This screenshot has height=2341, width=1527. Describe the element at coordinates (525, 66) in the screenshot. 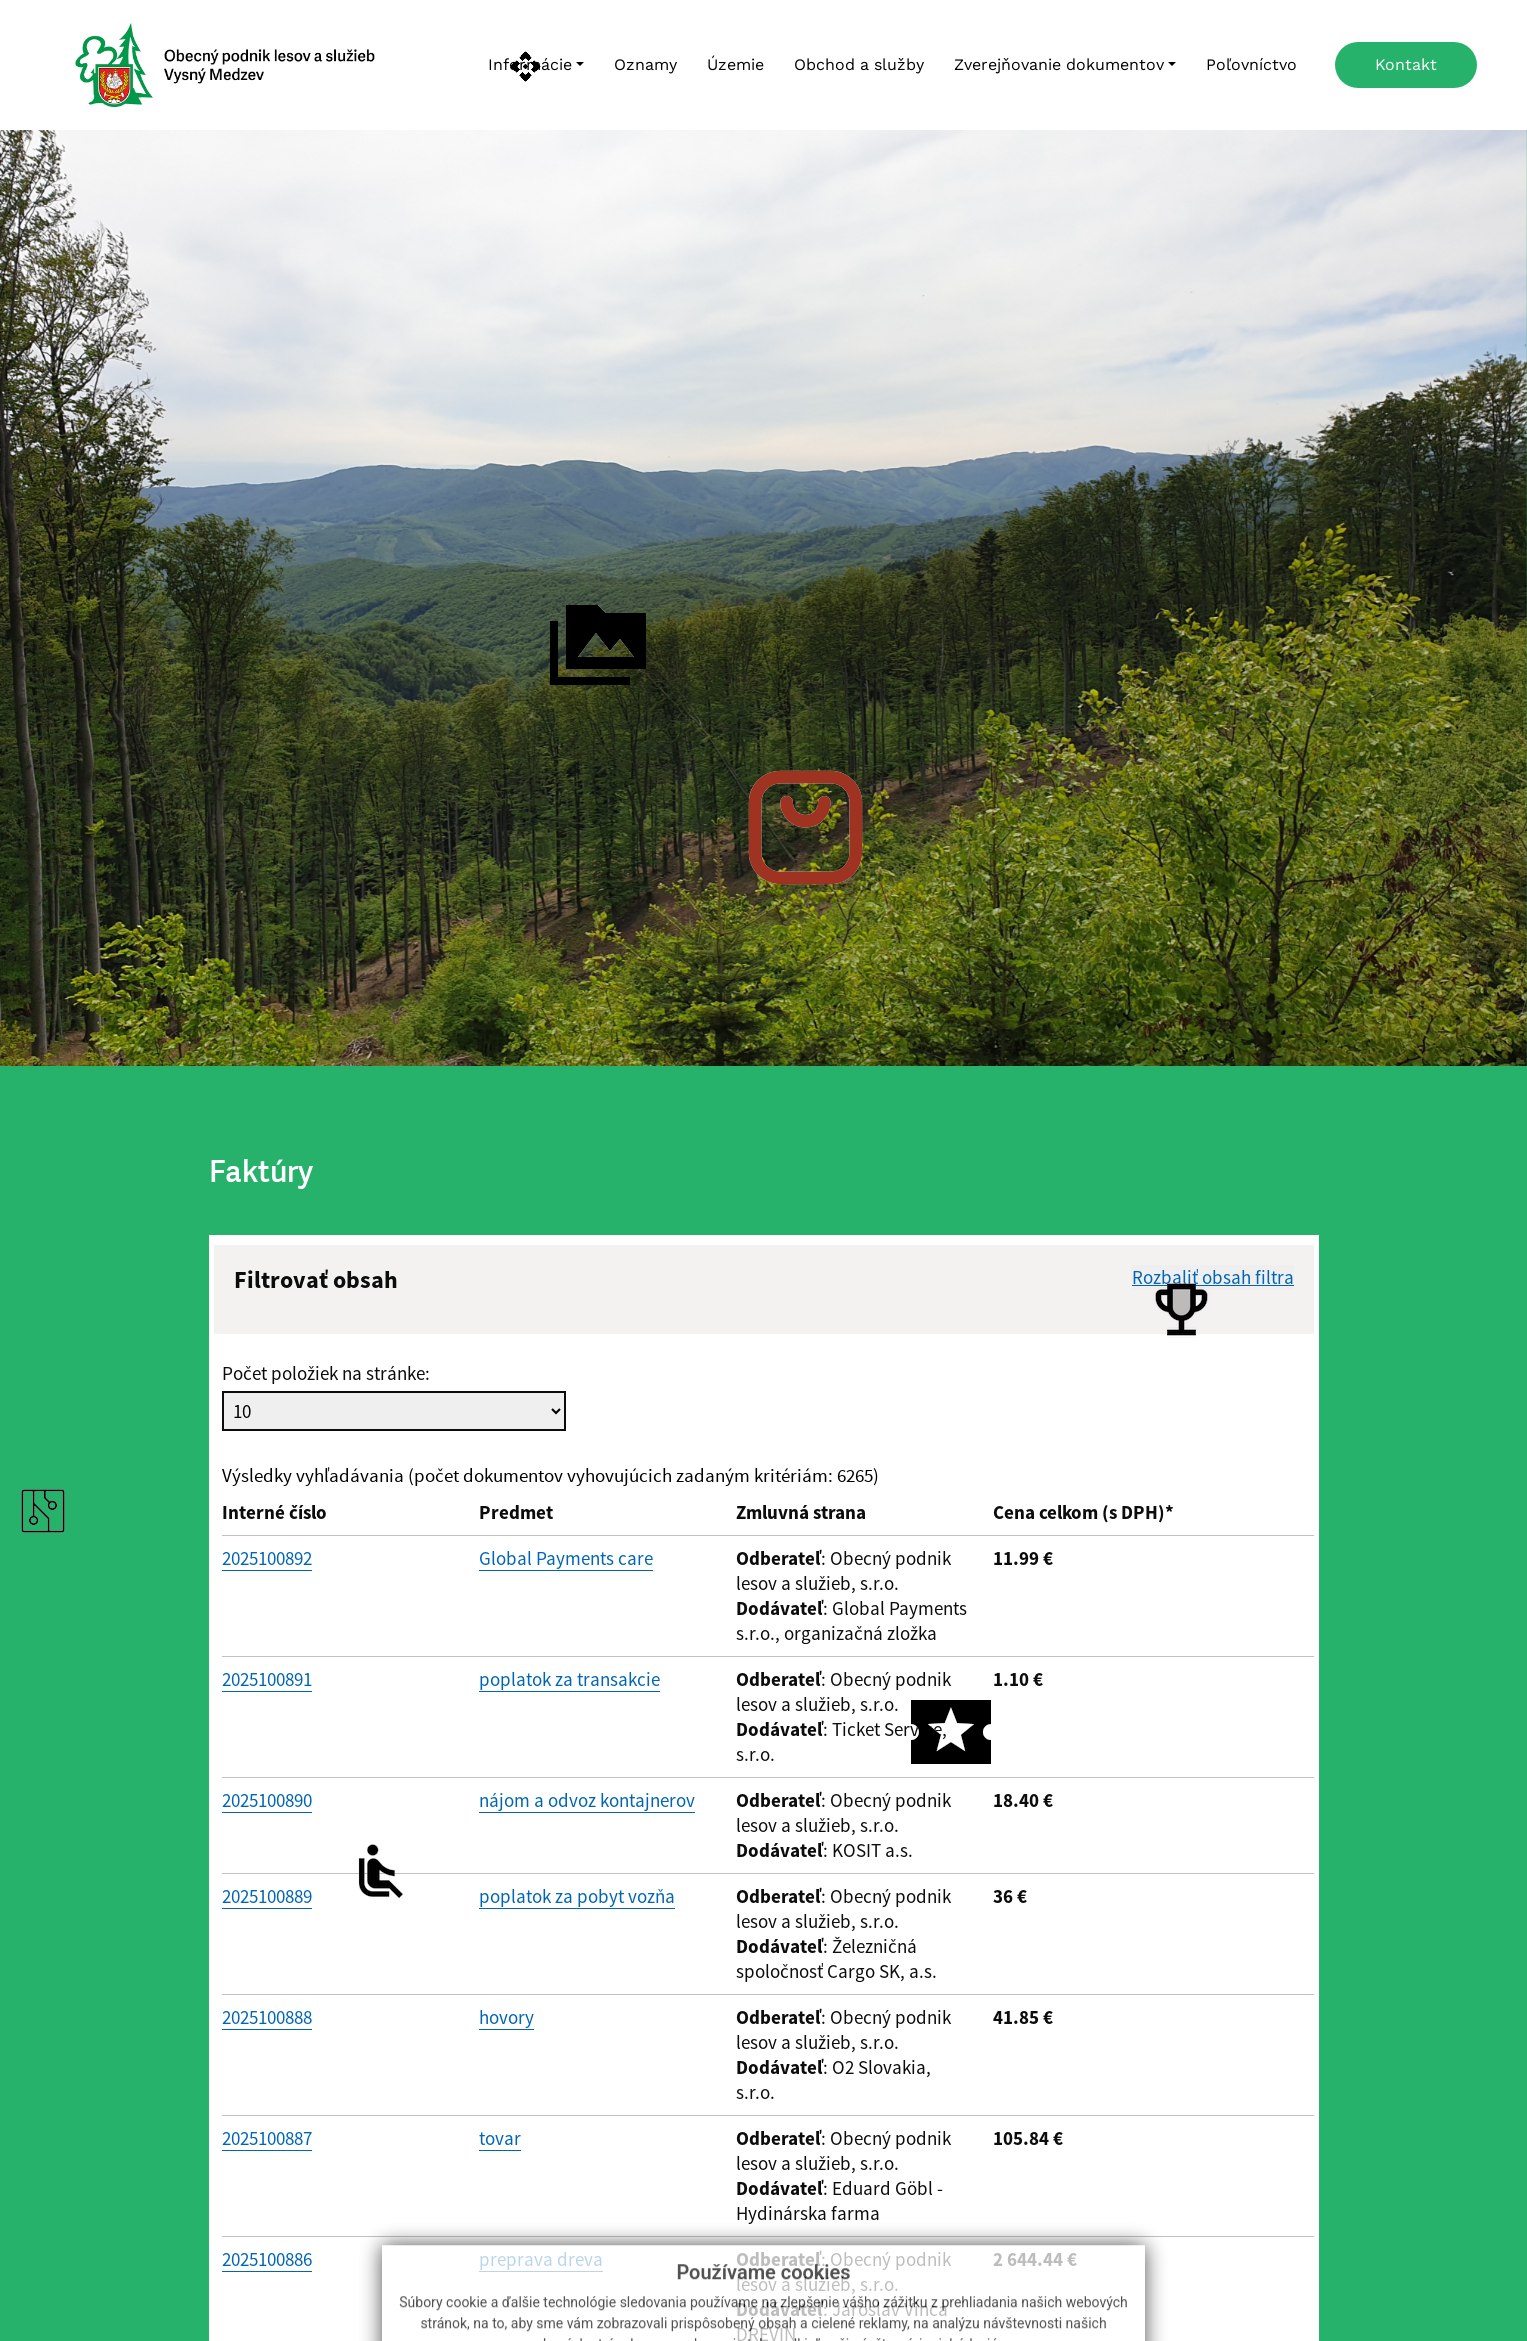

I see `access API settings or configuration` at that location.